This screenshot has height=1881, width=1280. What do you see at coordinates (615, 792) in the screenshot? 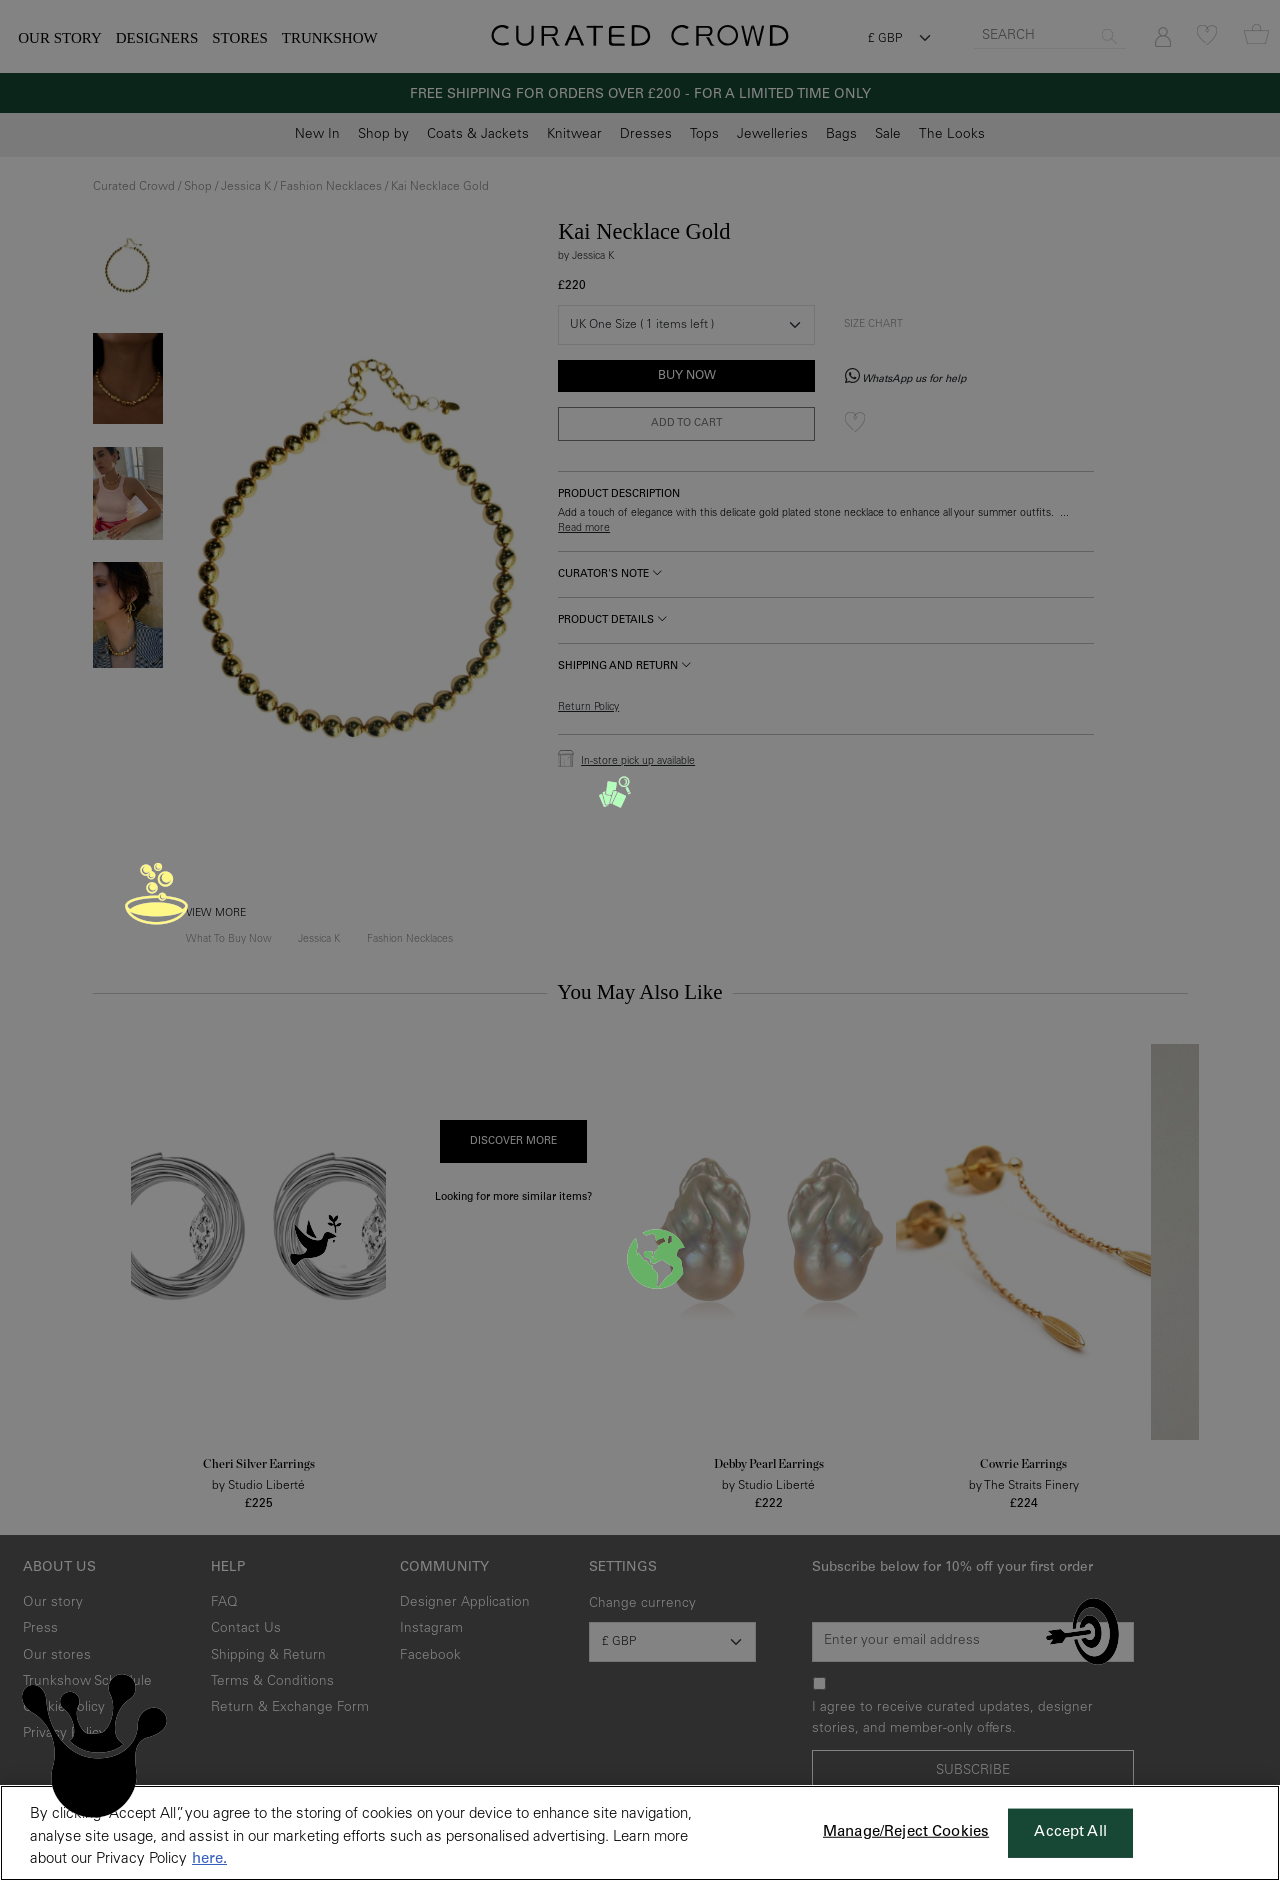
I see `select a card from your hand` at bounding box center [615, 792].